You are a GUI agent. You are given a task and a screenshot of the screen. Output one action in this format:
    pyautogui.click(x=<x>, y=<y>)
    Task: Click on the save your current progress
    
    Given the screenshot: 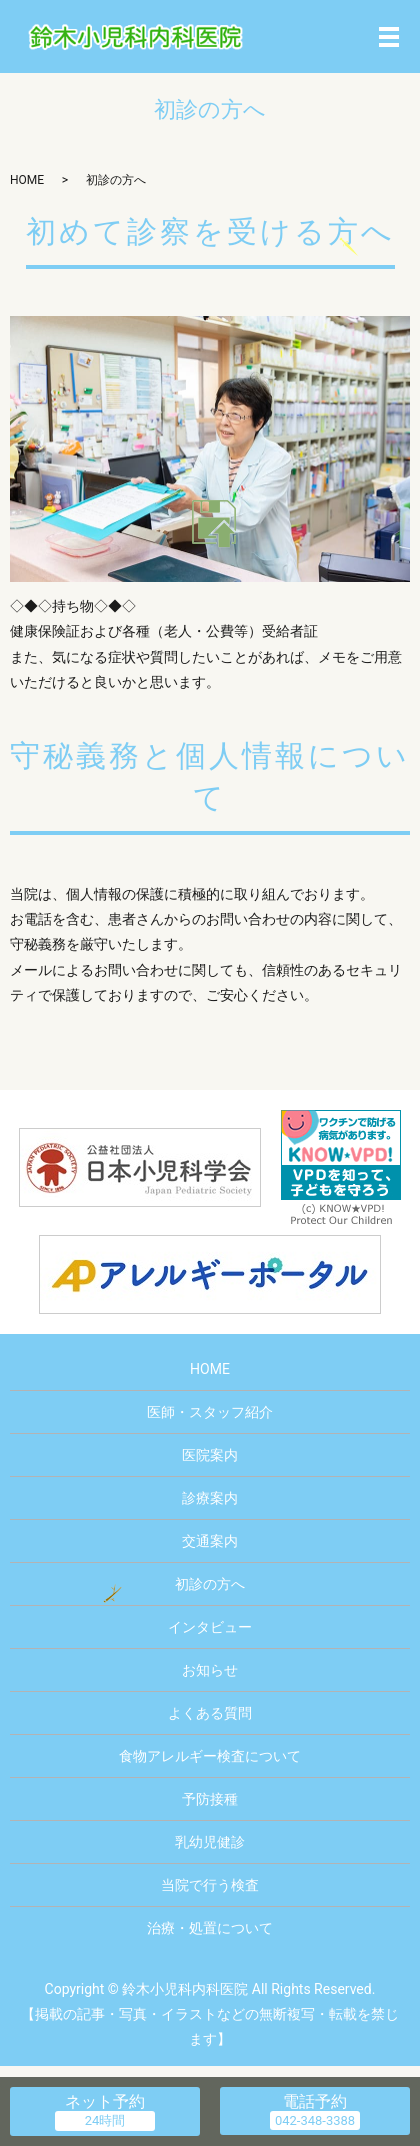 What is the action you would take?
    pyautogui.click(x=214, y=522)
    